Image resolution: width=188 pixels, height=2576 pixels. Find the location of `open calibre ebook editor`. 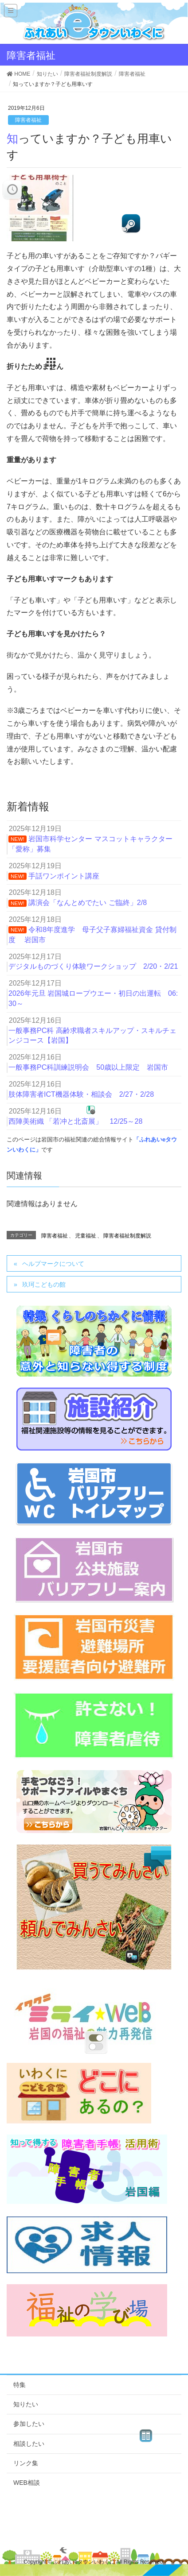

open calibre ebook editor is located at coordinates (90, 1110).